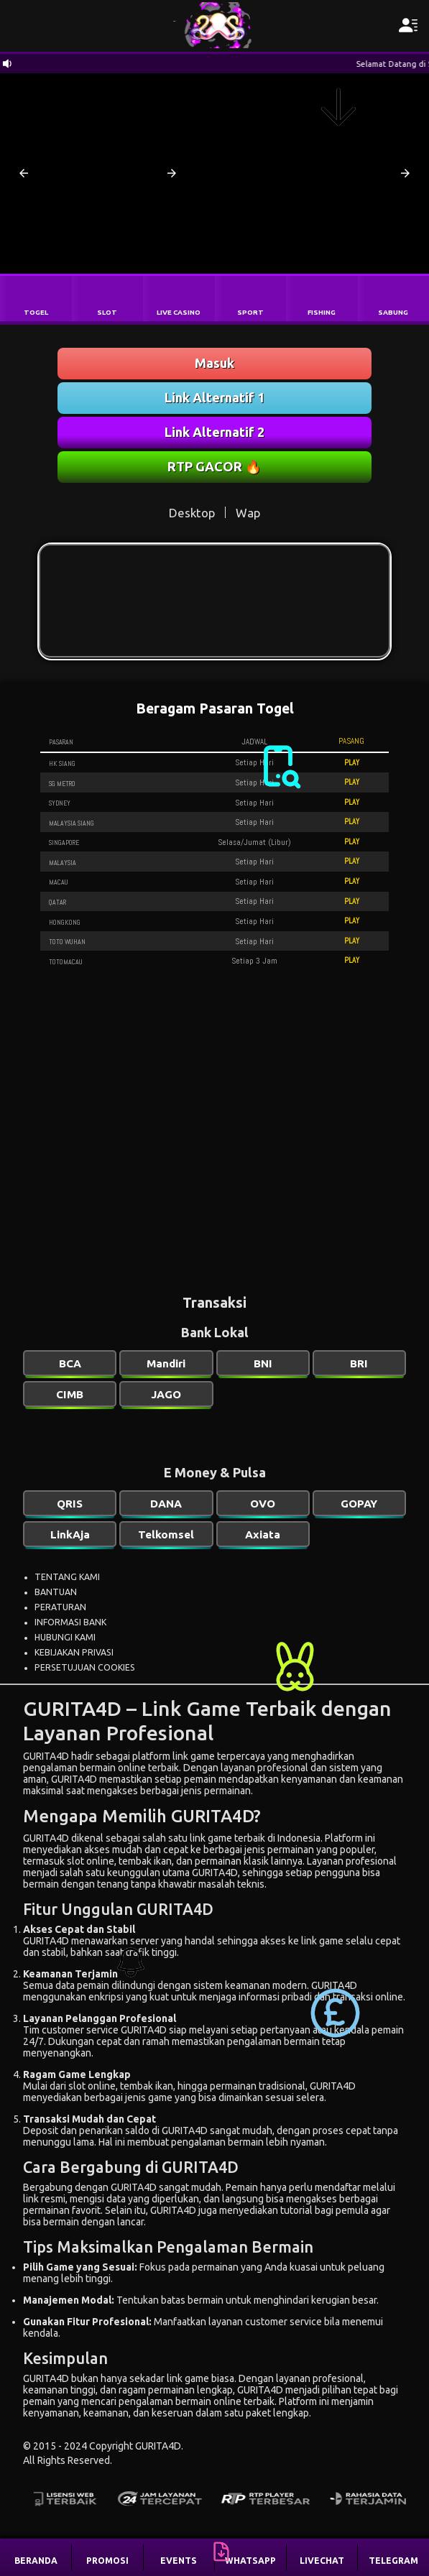 This screenshot has width=429, height=2576. What do you see at coordinates (278, 766) in the screenshot?
I see `search for a mobile device` at bounding box center [278, 766].